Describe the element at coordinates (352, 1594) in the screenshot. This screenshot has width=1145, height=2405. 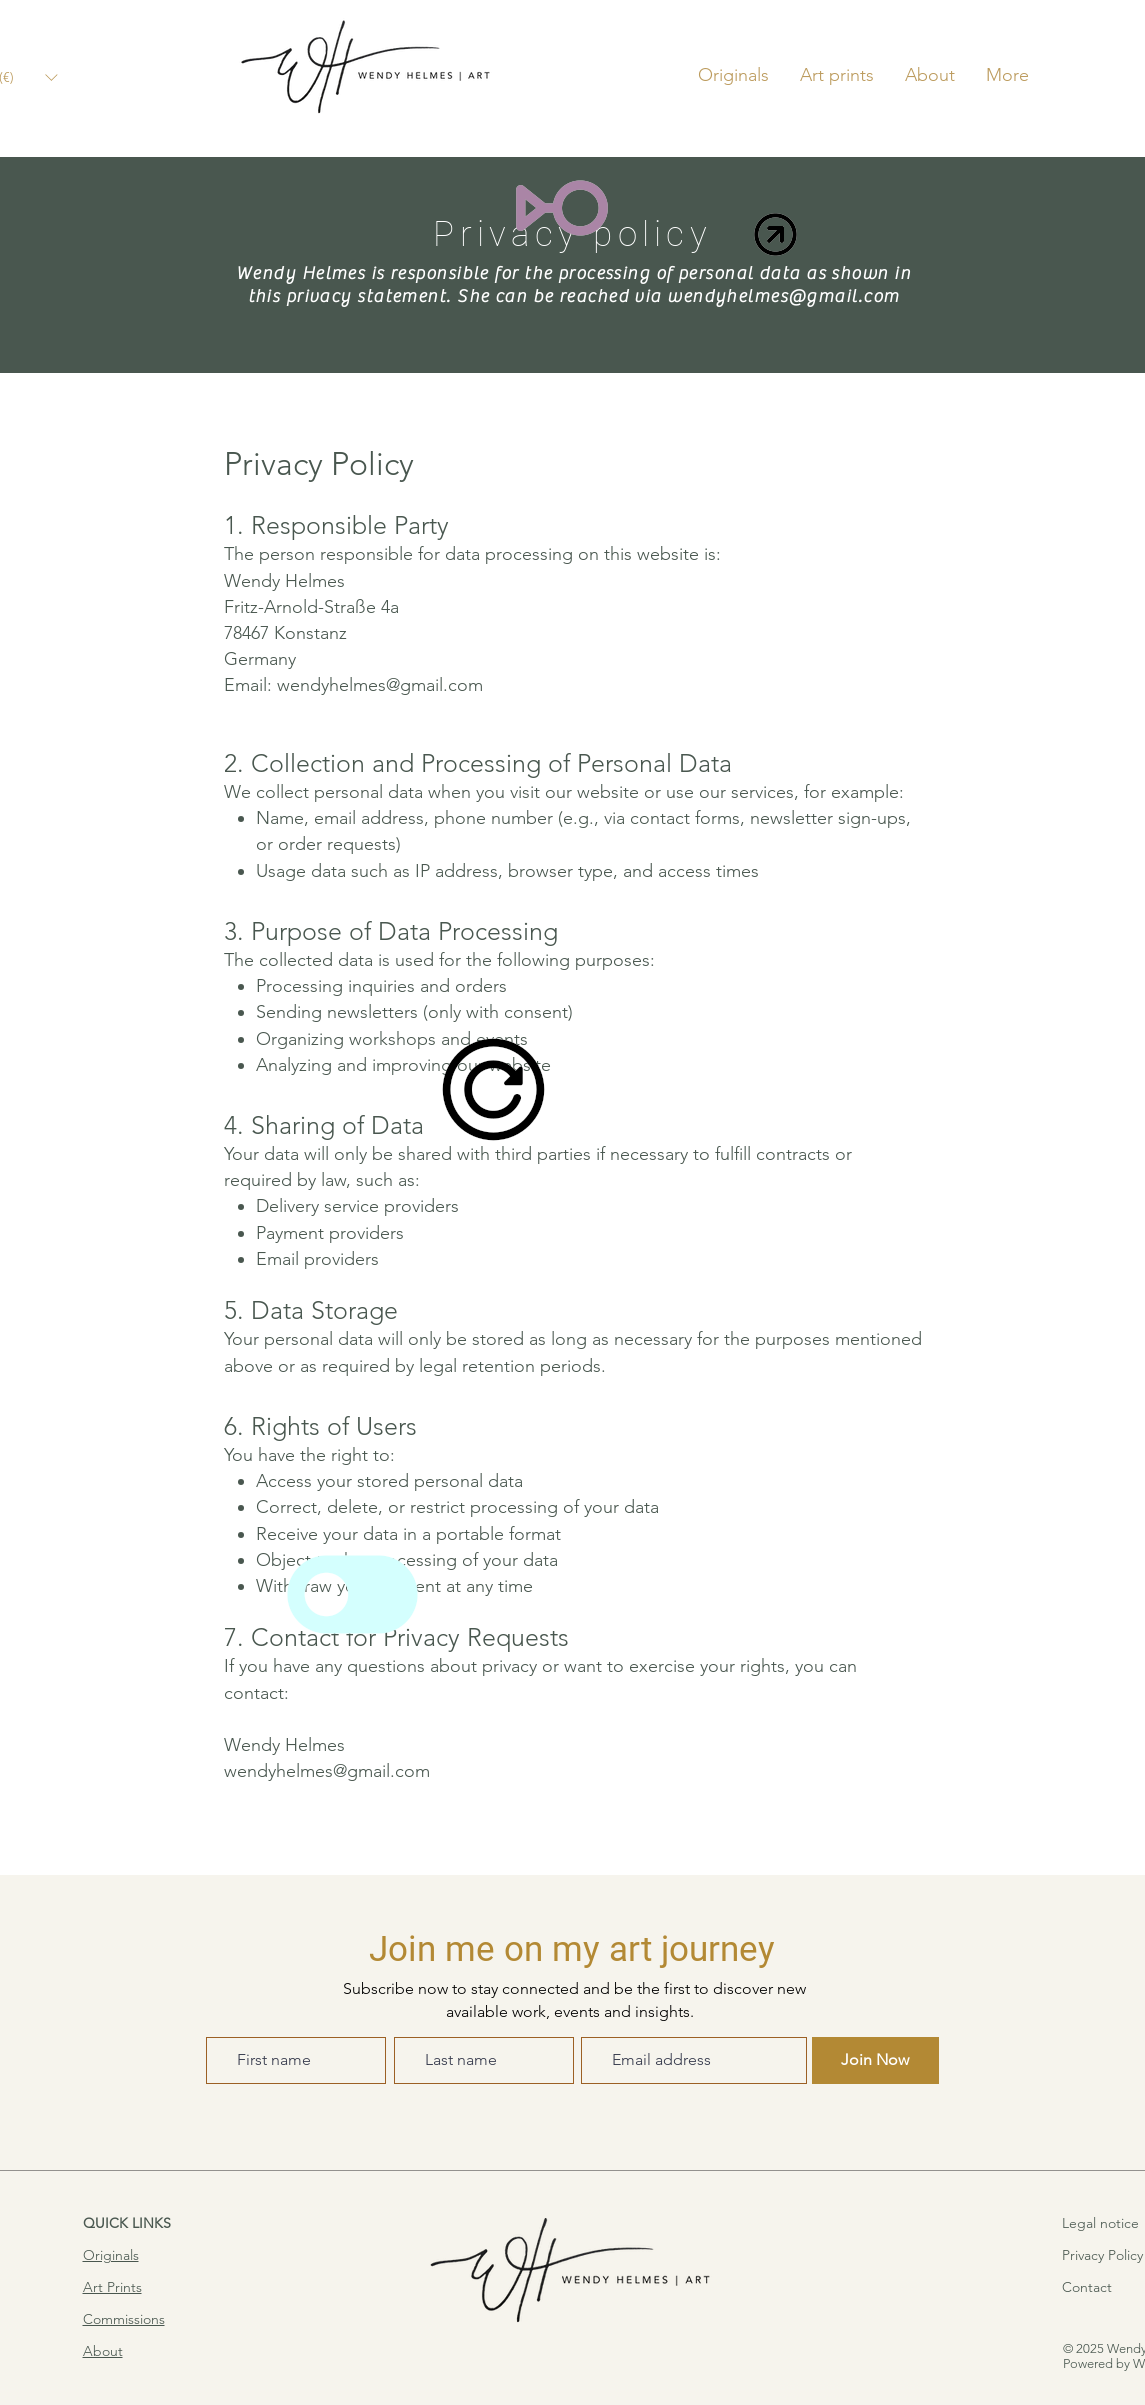
I see `toggle switch in off position` at that location.